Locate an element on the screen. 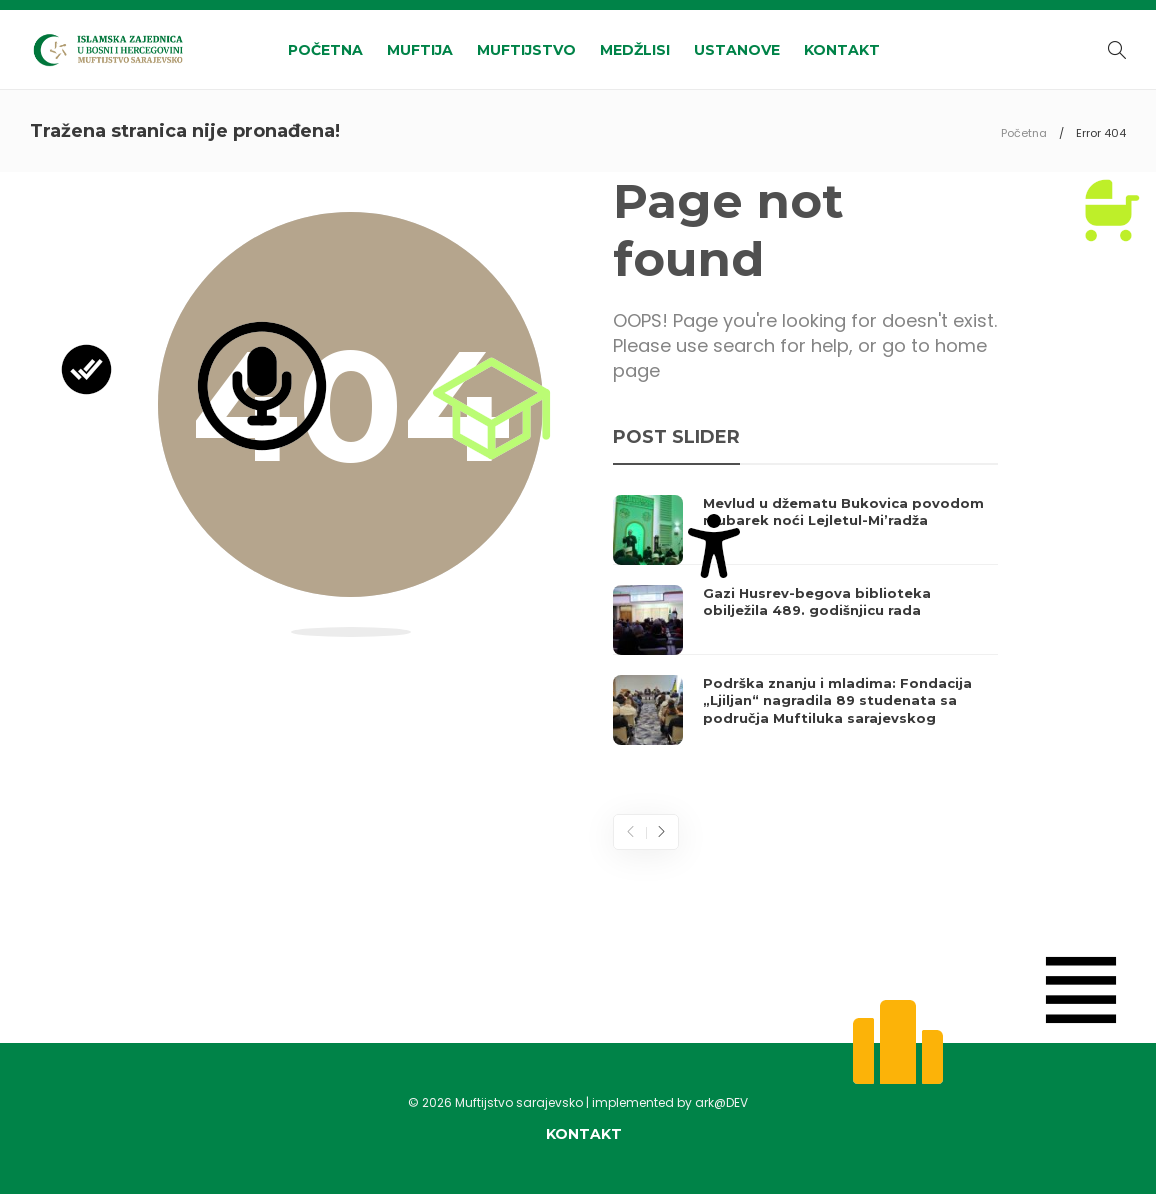 The width and height of the screenshot is (1156, 1194). view leaderboard or rankings is located at coordinates (898, 1042).